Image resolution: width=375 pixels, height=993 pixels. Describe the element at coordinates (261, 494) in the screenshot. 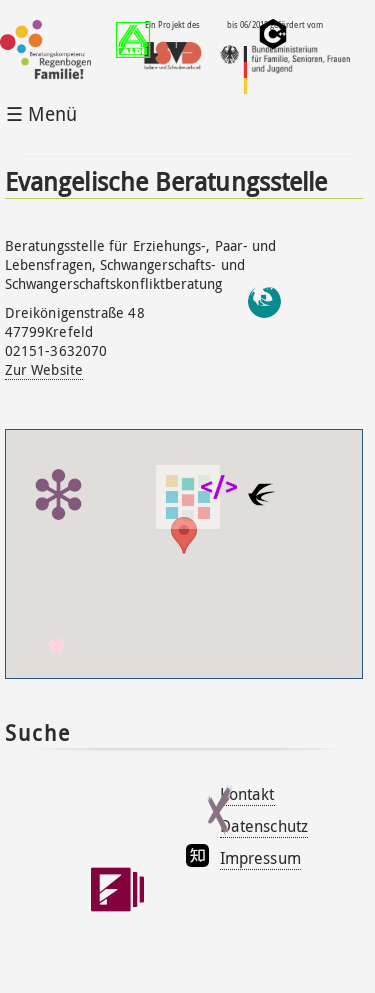

I see `china eastern airlines logo` at that location.